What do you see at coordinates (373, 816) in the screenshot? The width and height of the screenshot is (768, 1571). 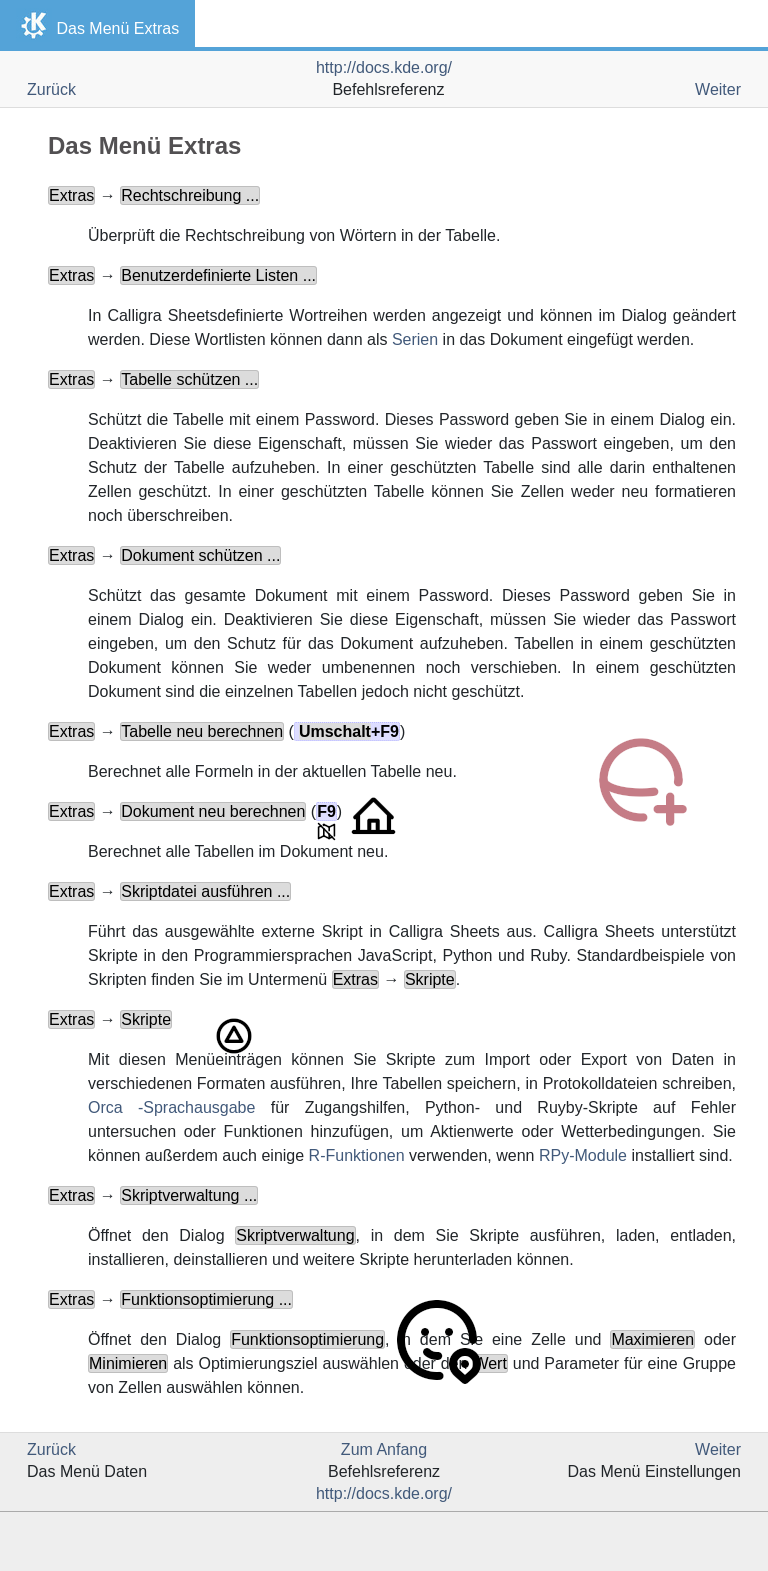 I see `navigate to home screen` at bounding box center [373, 816].